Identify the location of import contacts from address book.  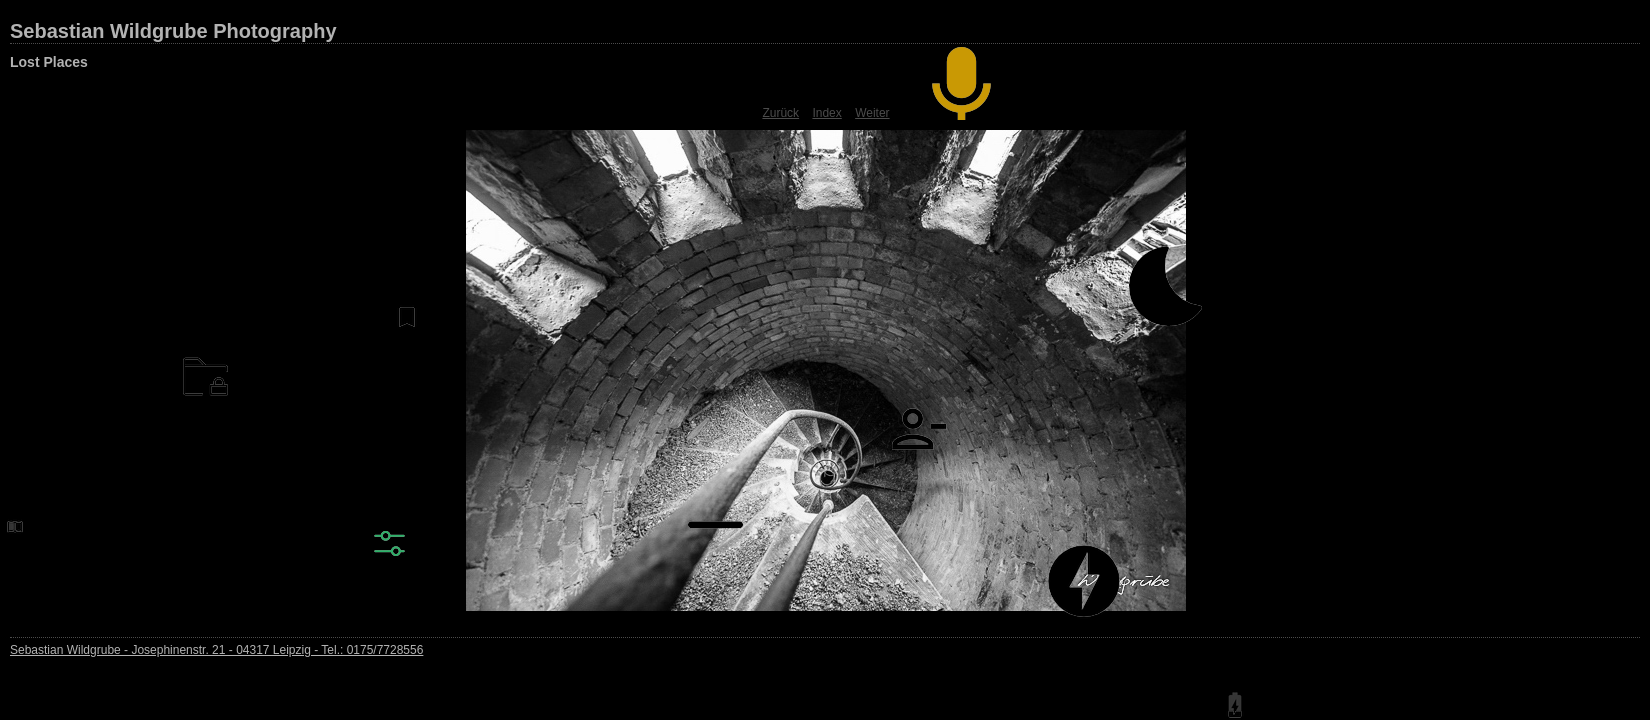
(15, 526).